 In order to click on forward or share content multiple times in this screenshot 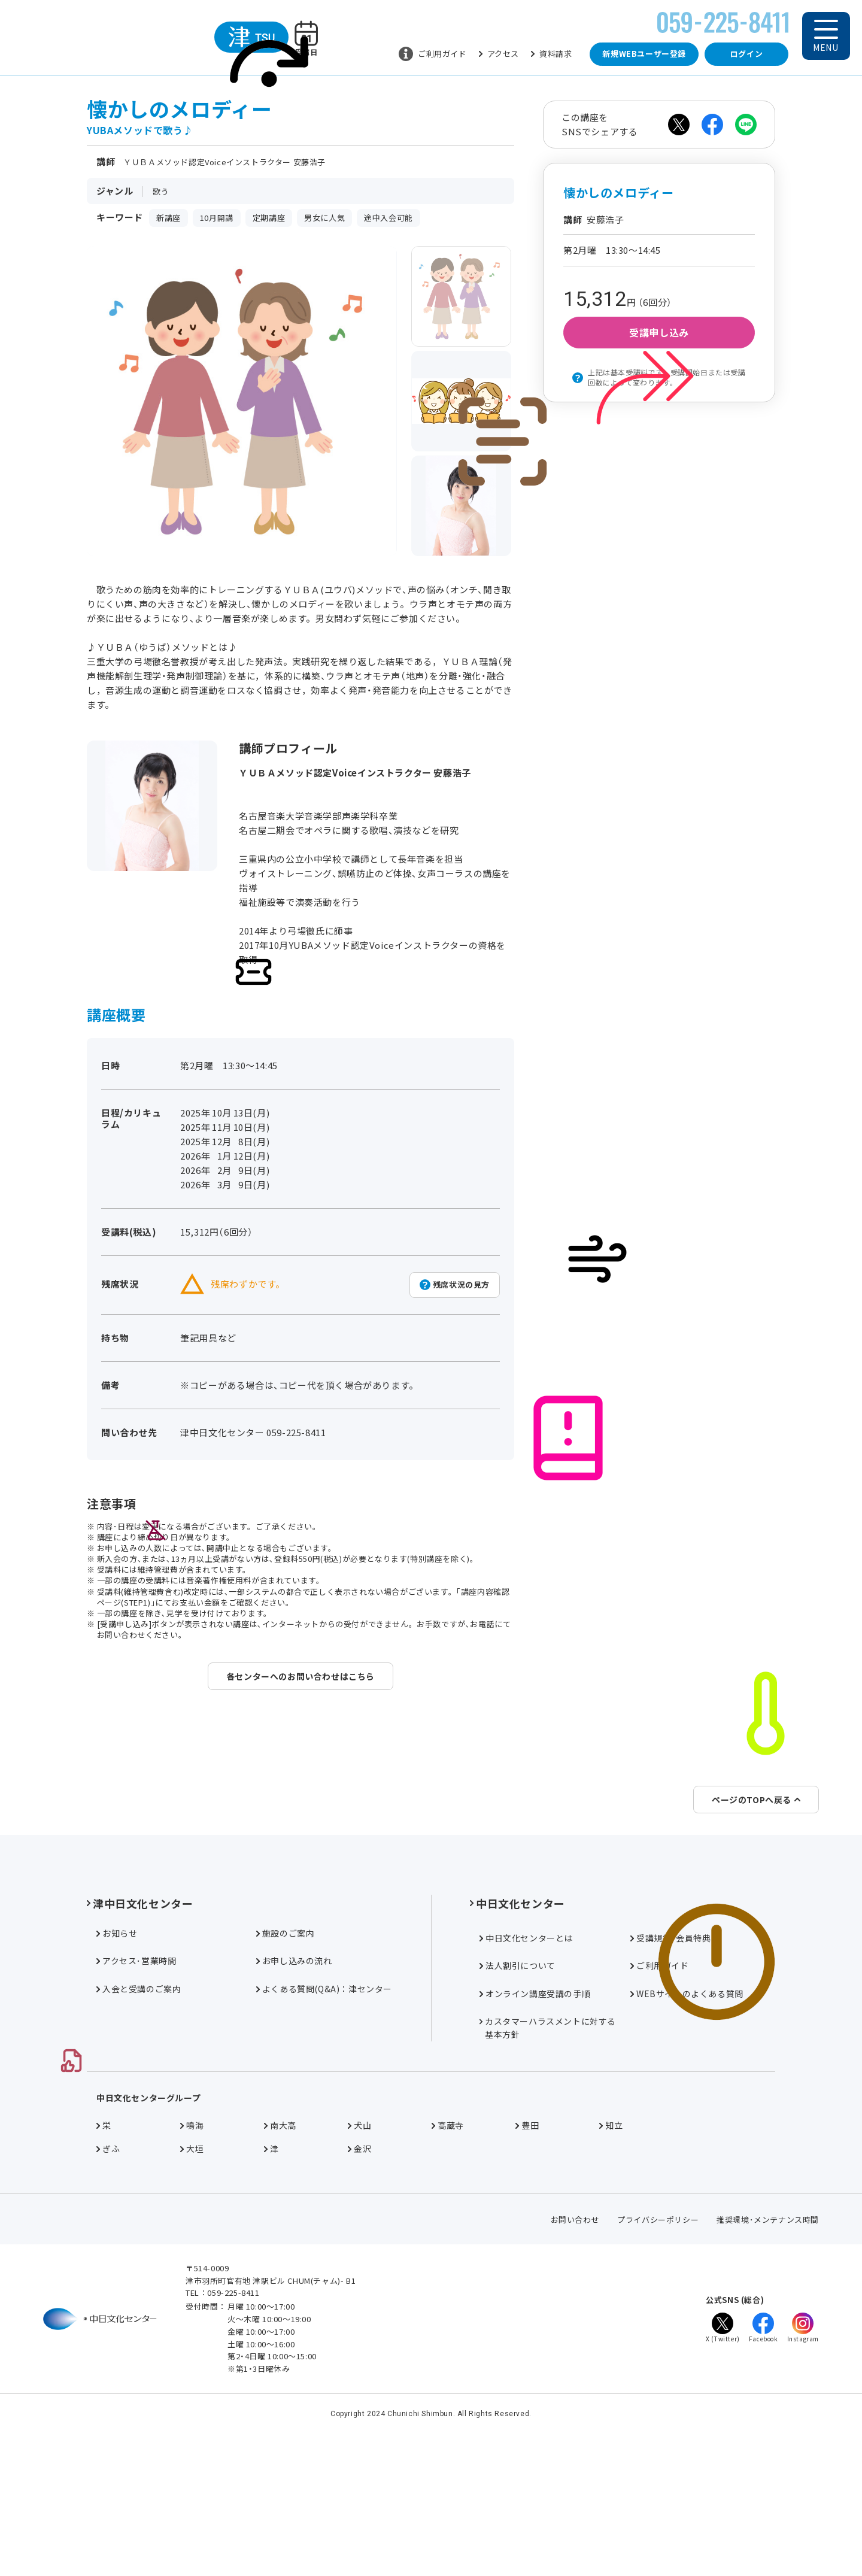, I will do `click(645, 387)`.